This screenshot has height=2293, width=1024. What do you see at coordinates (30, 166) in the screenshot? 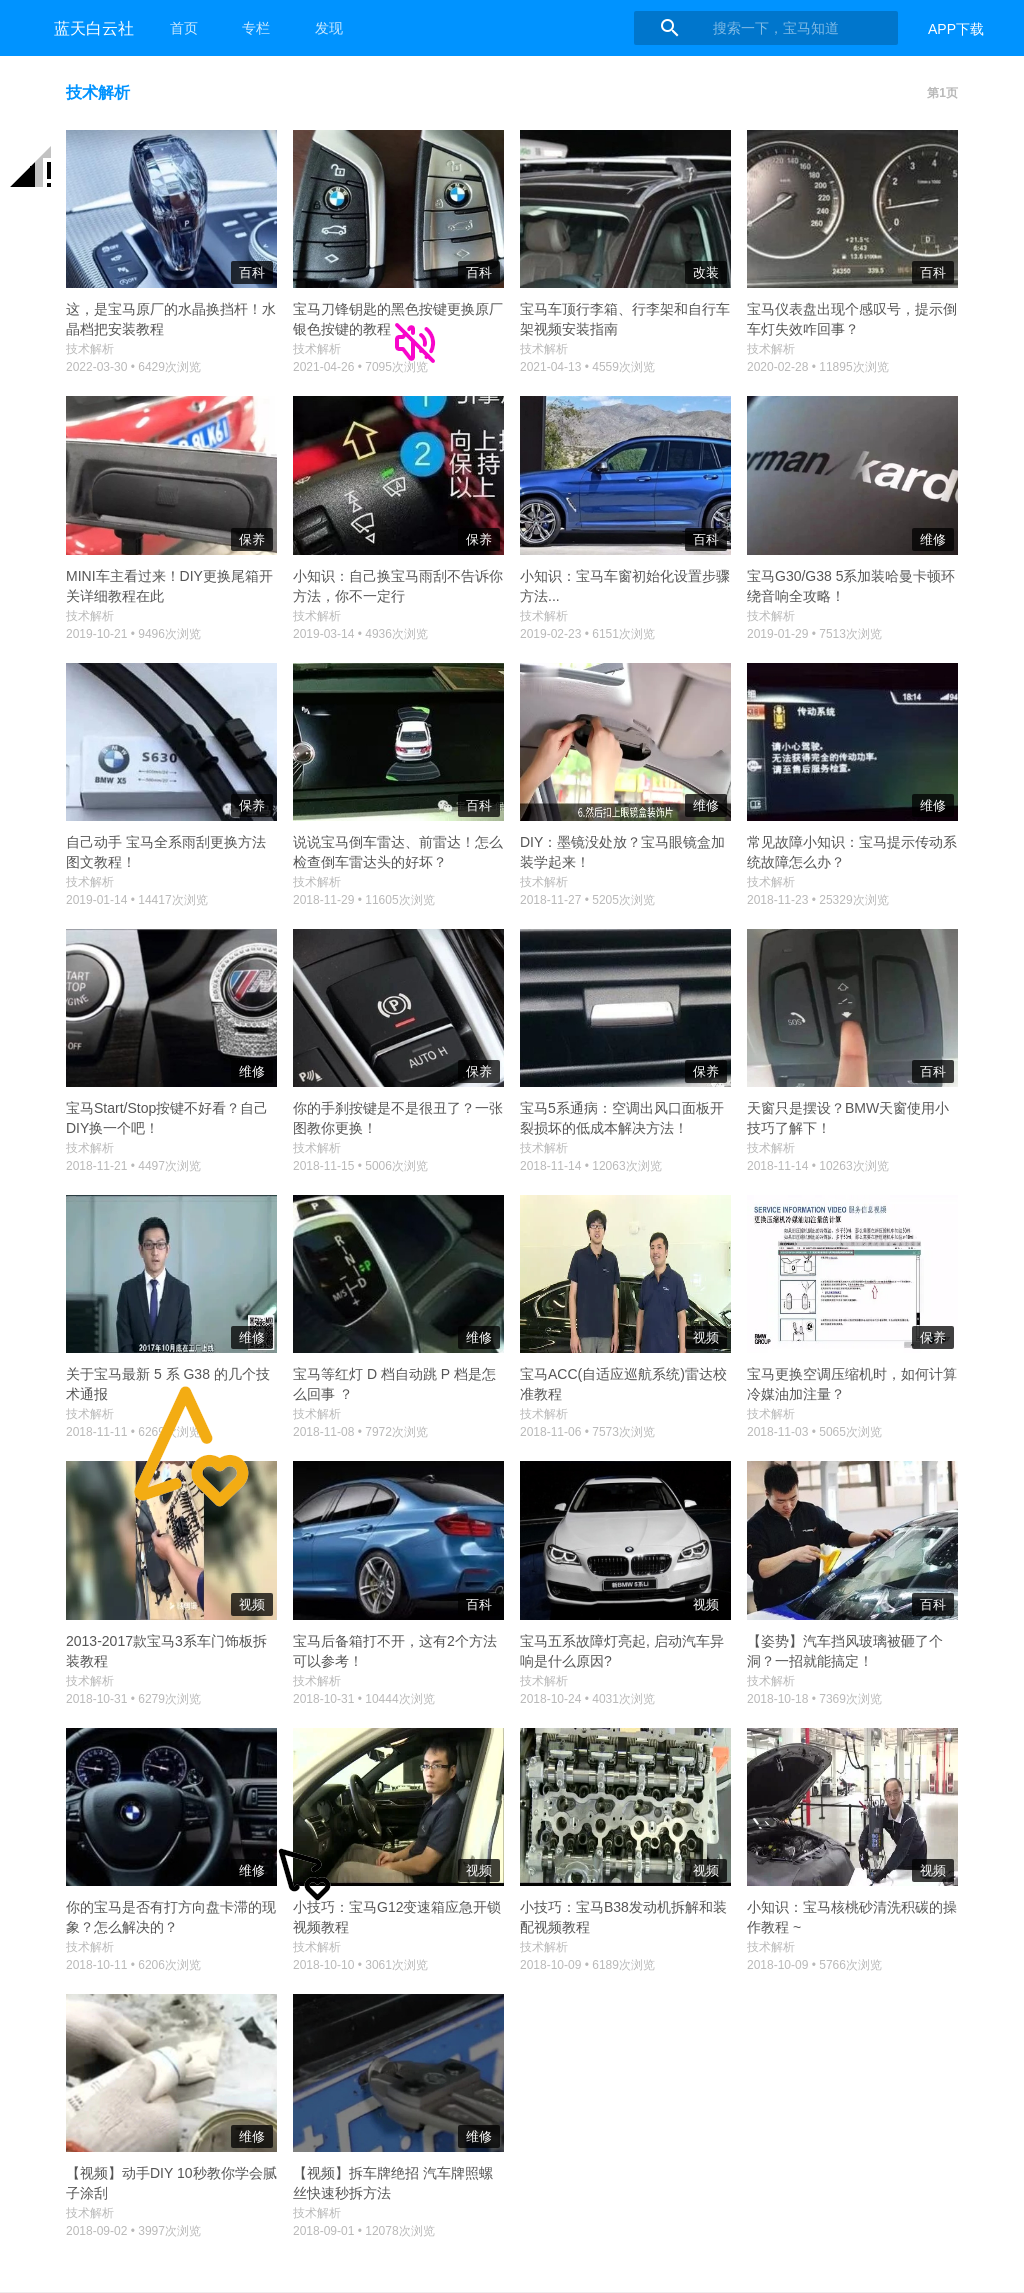
I see `indicates weak cellular signal with no internet connection` at bounding box center [30, 166].